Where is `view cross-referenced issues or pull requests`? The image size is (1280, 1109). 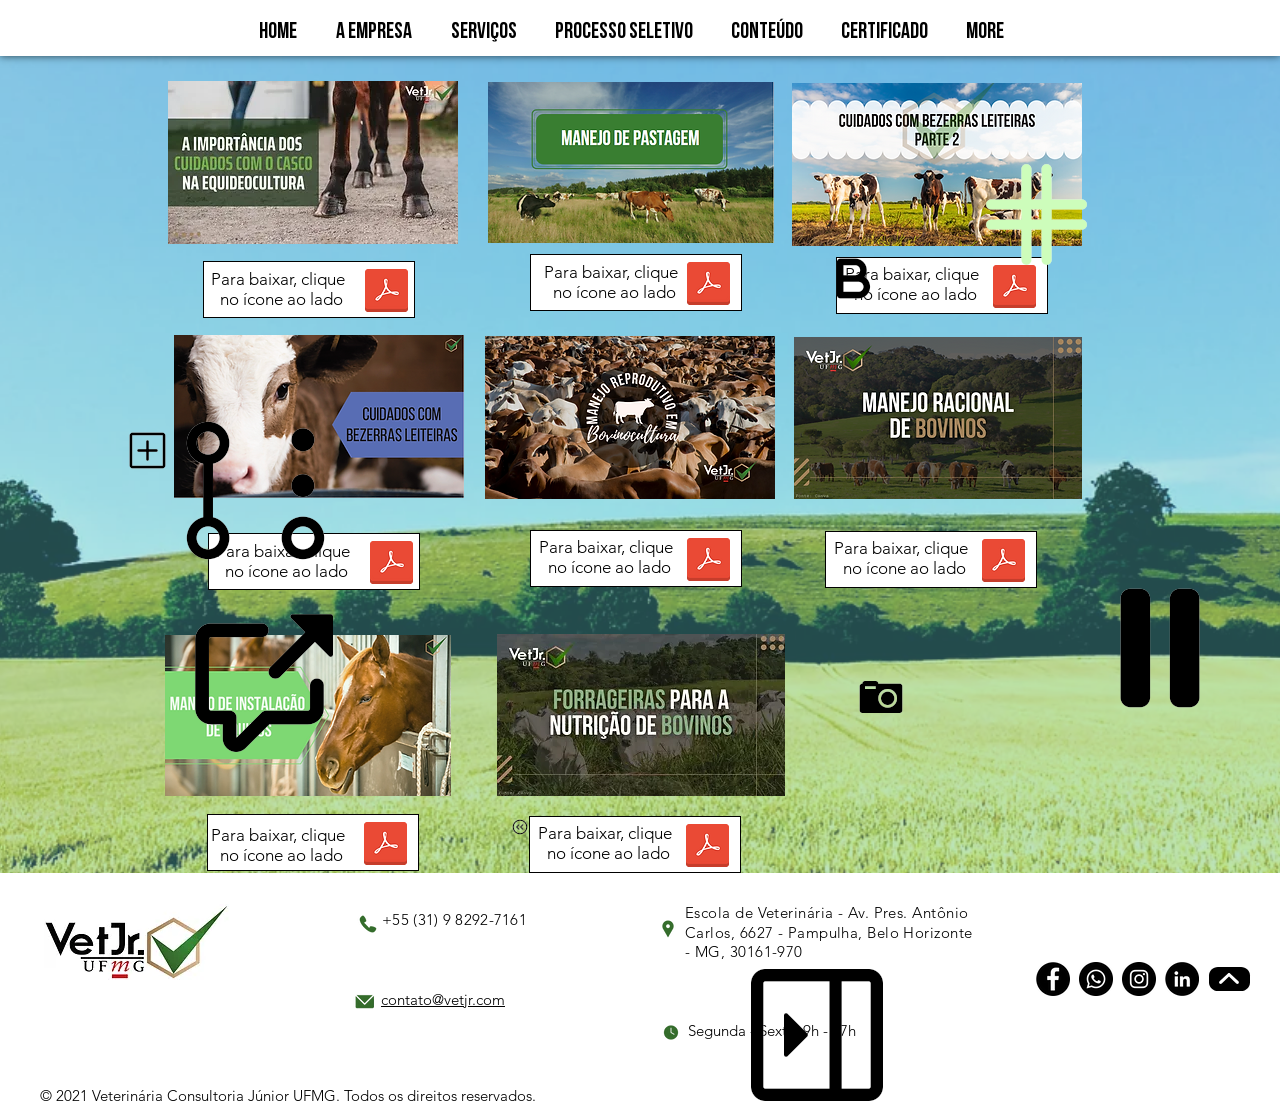
view cross-referenced issues or pull requests is located at coordinates (259, 678).